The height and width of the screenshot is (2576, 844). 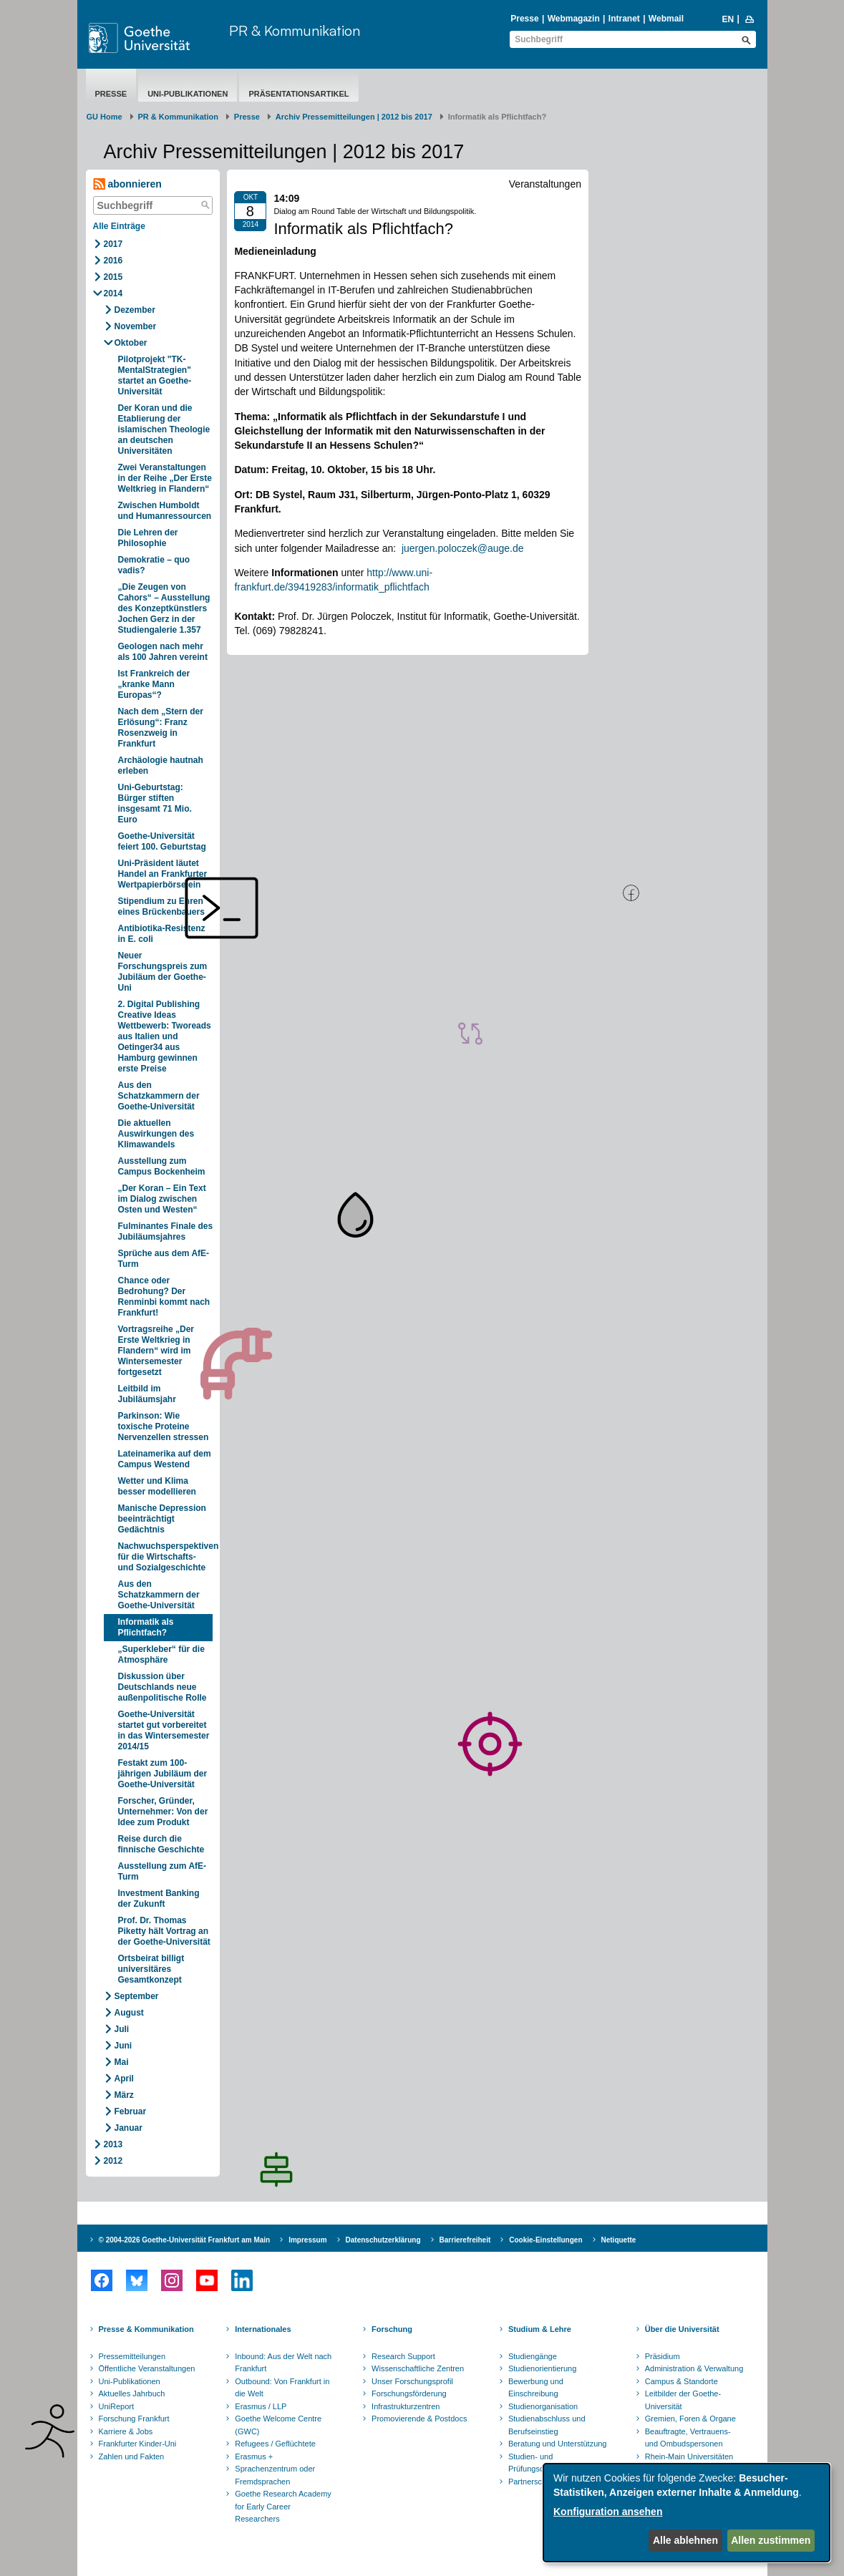 I want to click on plumbing or pipe-related settings, so click(x=233, y=1361).